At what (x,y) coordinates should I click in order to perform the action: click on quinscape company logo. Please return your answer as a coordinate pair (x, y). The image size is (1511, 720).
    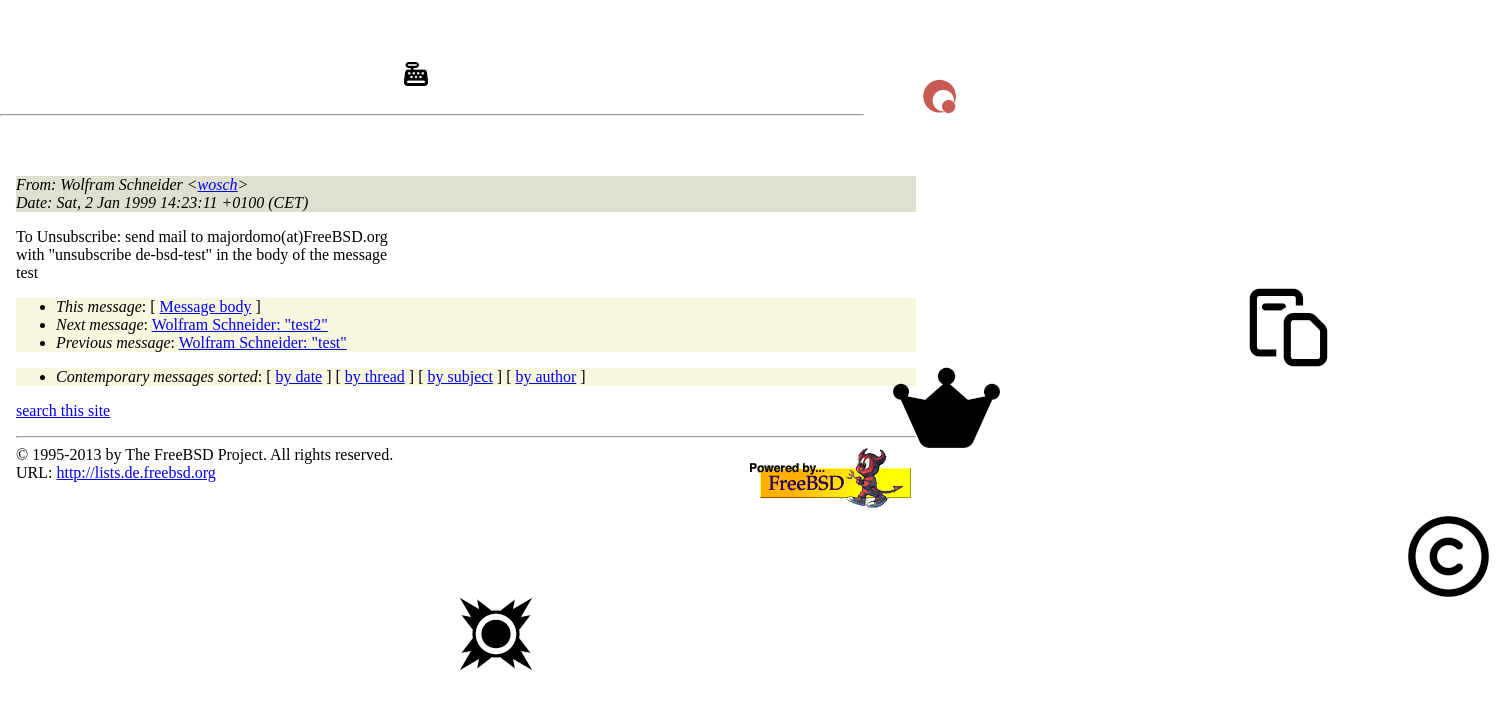
    Looking at the image, I should click on (939, 96).